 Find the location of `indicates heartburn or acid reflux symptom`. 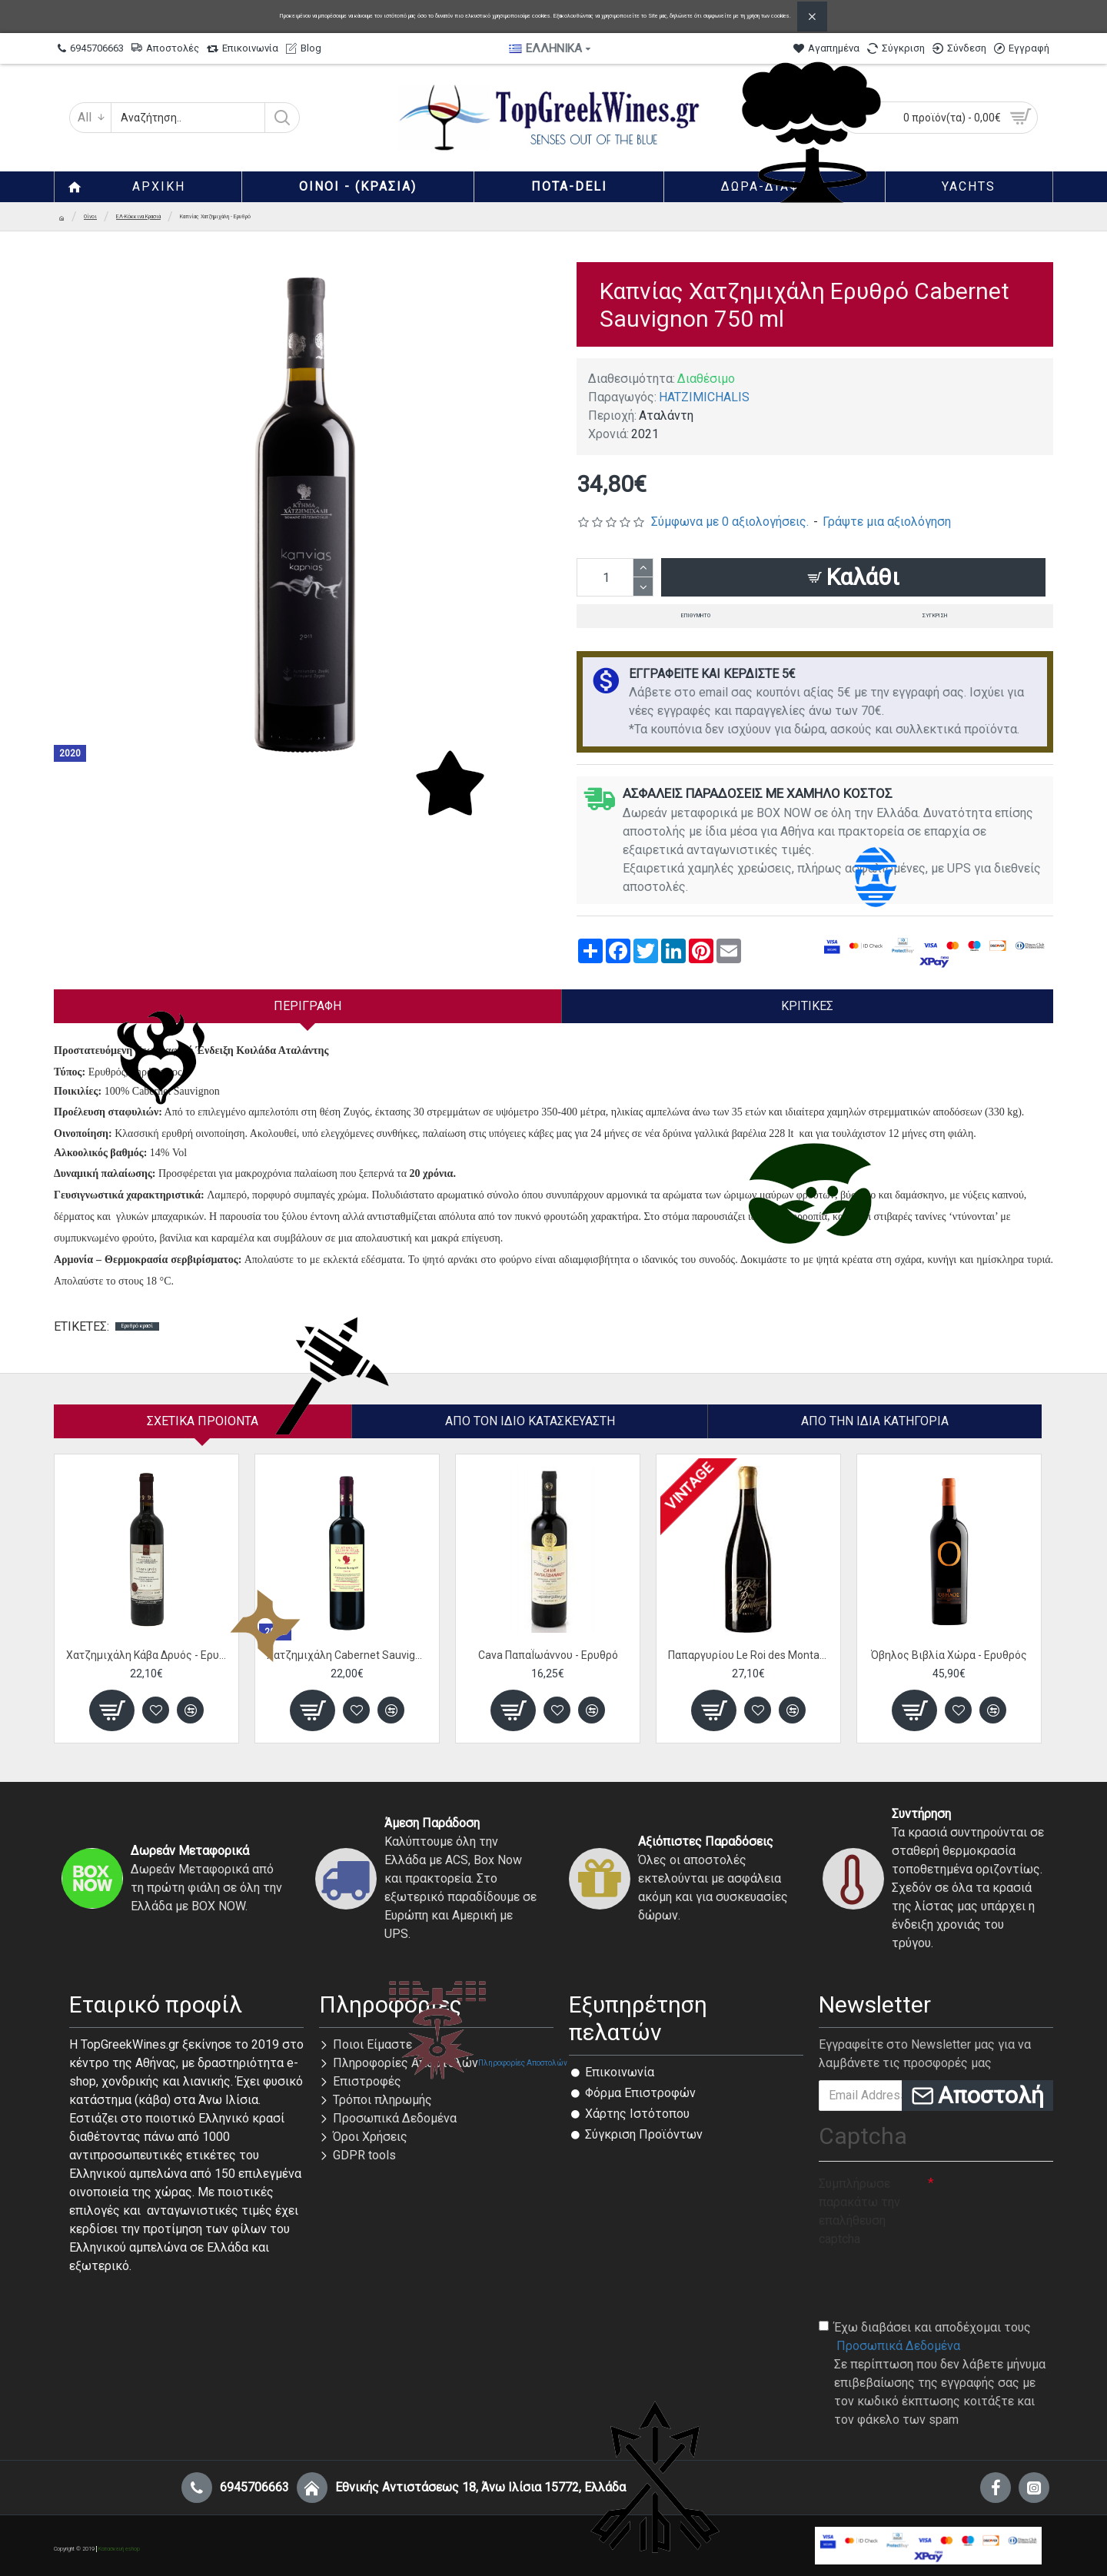

indicates heartburn or acid reflux symptom is located at coordinates (158, 1057).